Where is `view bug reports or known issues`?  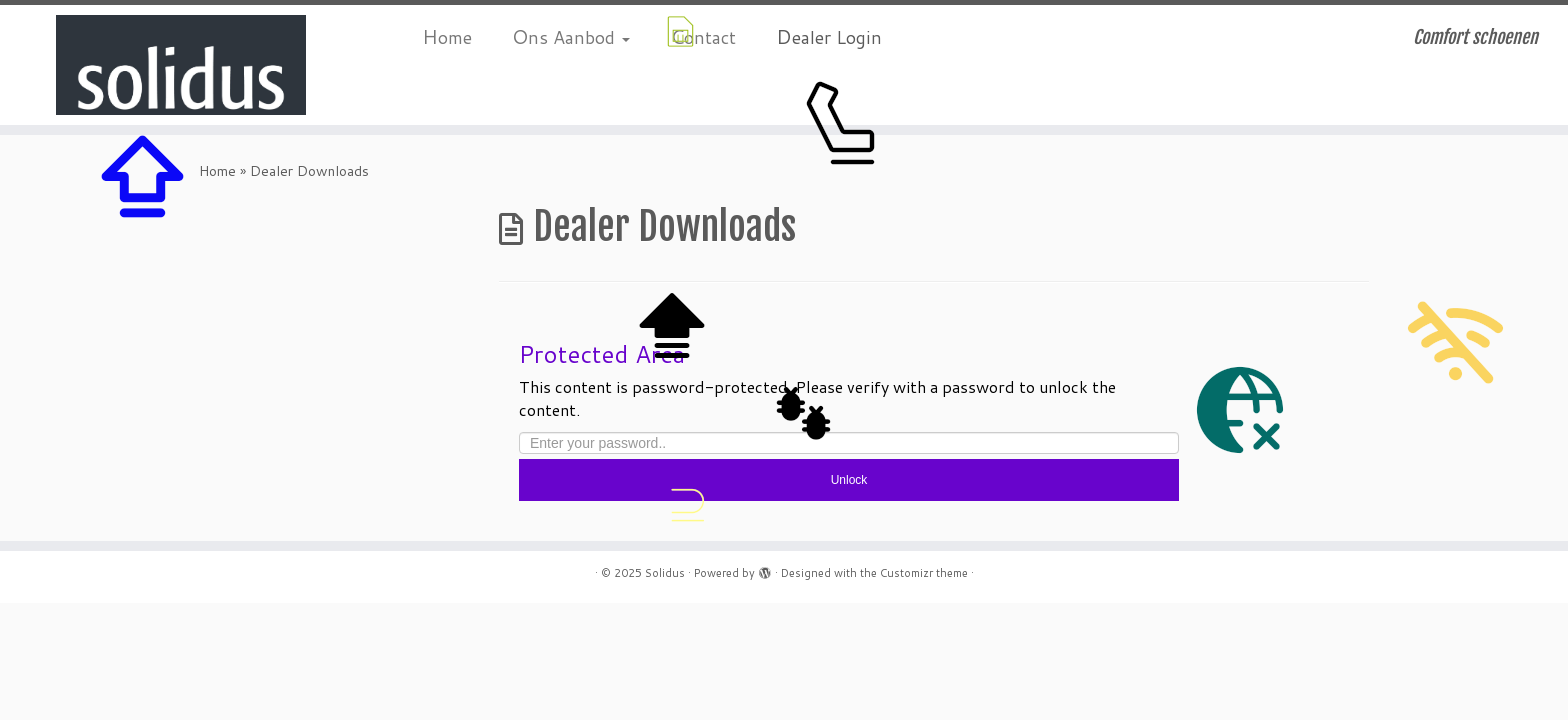 view bug reports or known issues is located at coordinates (803, 414).